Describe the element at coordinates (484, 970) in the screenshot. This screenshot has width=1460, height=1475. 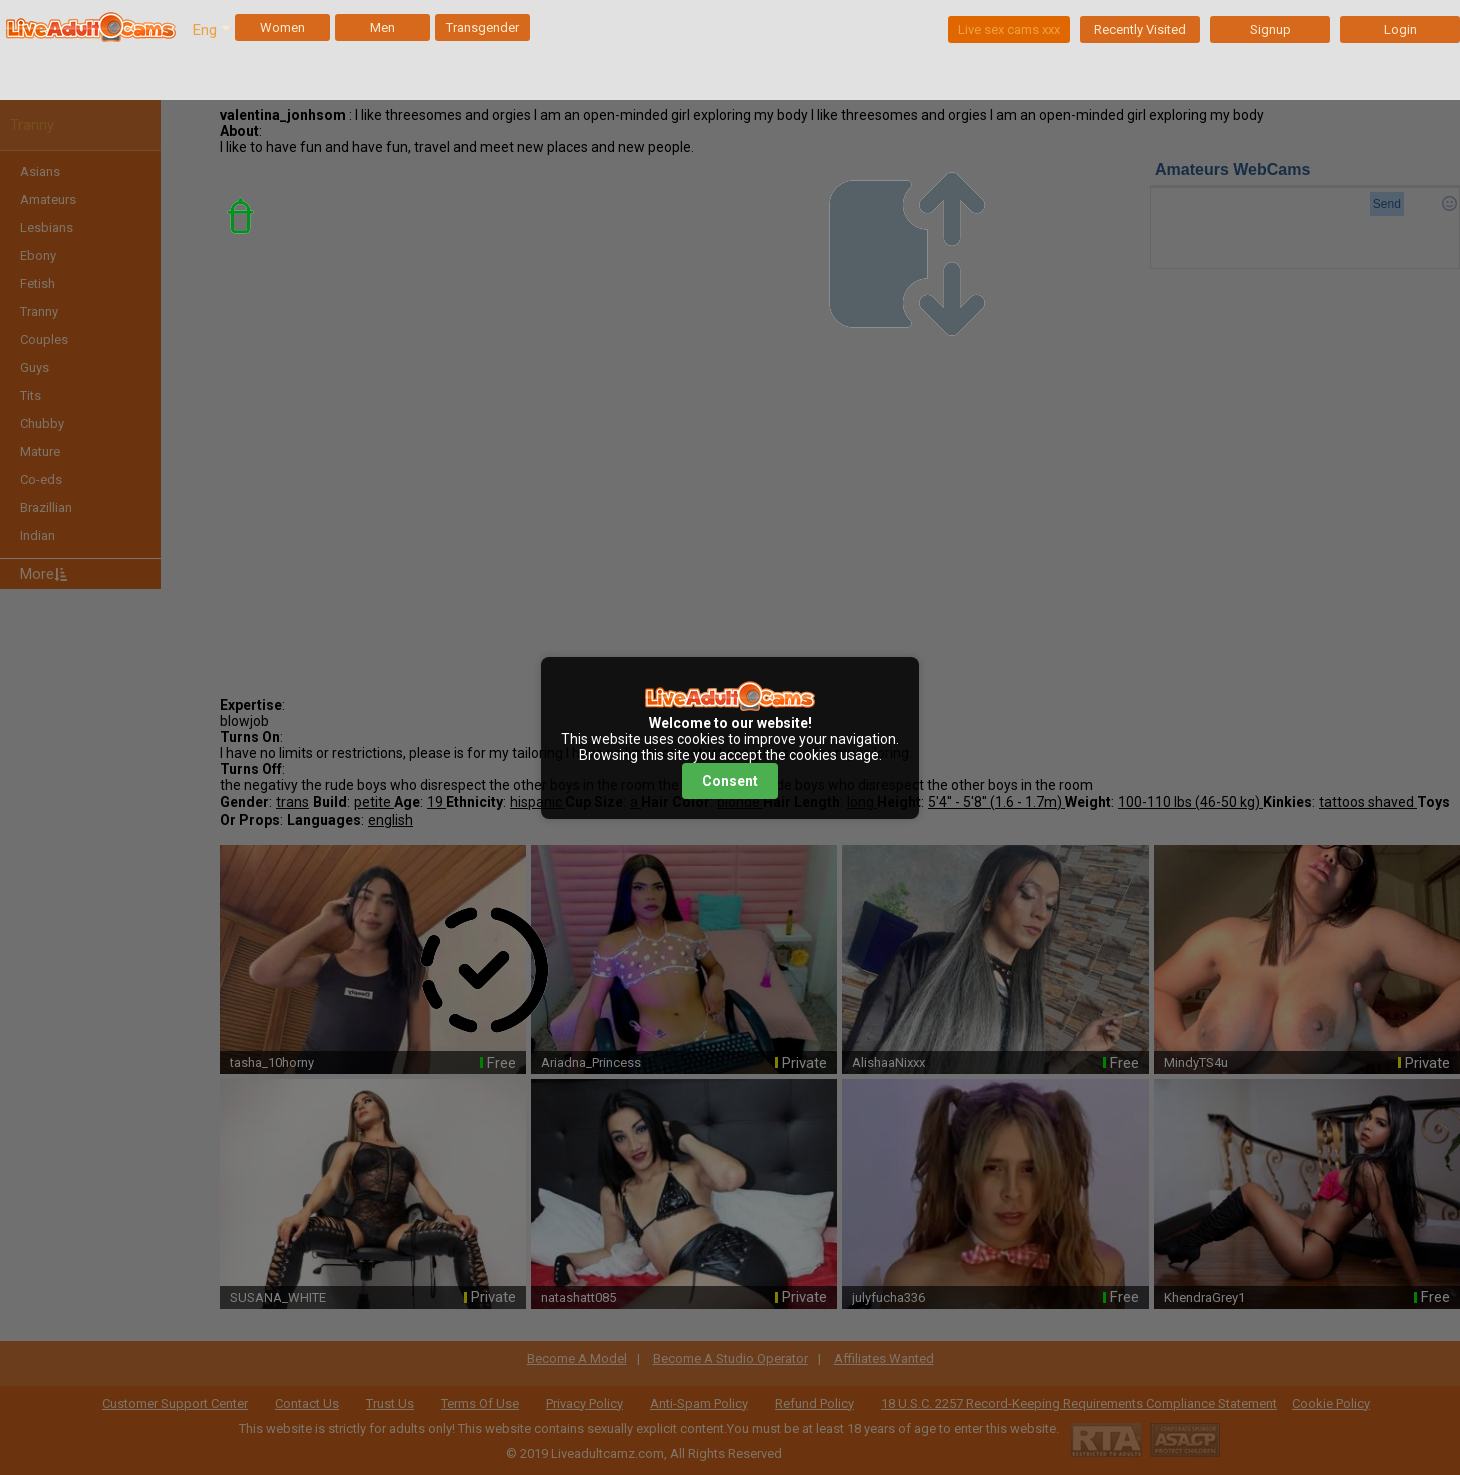
I see `task or process completed successfully` at that location.